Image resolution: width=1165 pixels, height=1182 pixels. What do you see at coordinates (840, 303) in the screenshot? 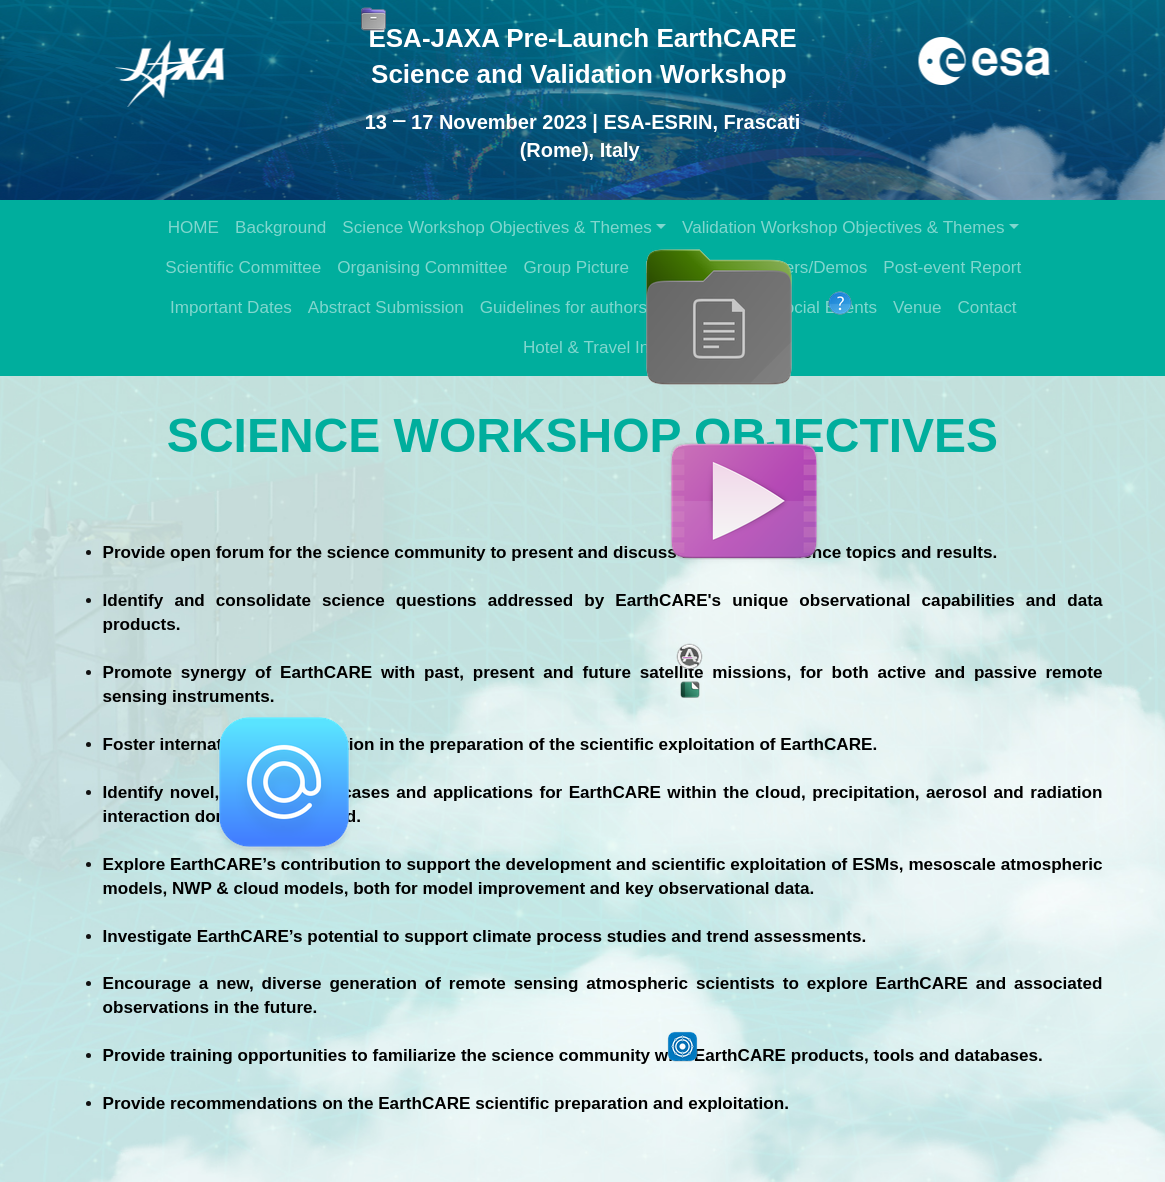
I see `access help documentation or support` at bounding box center [840, 303].